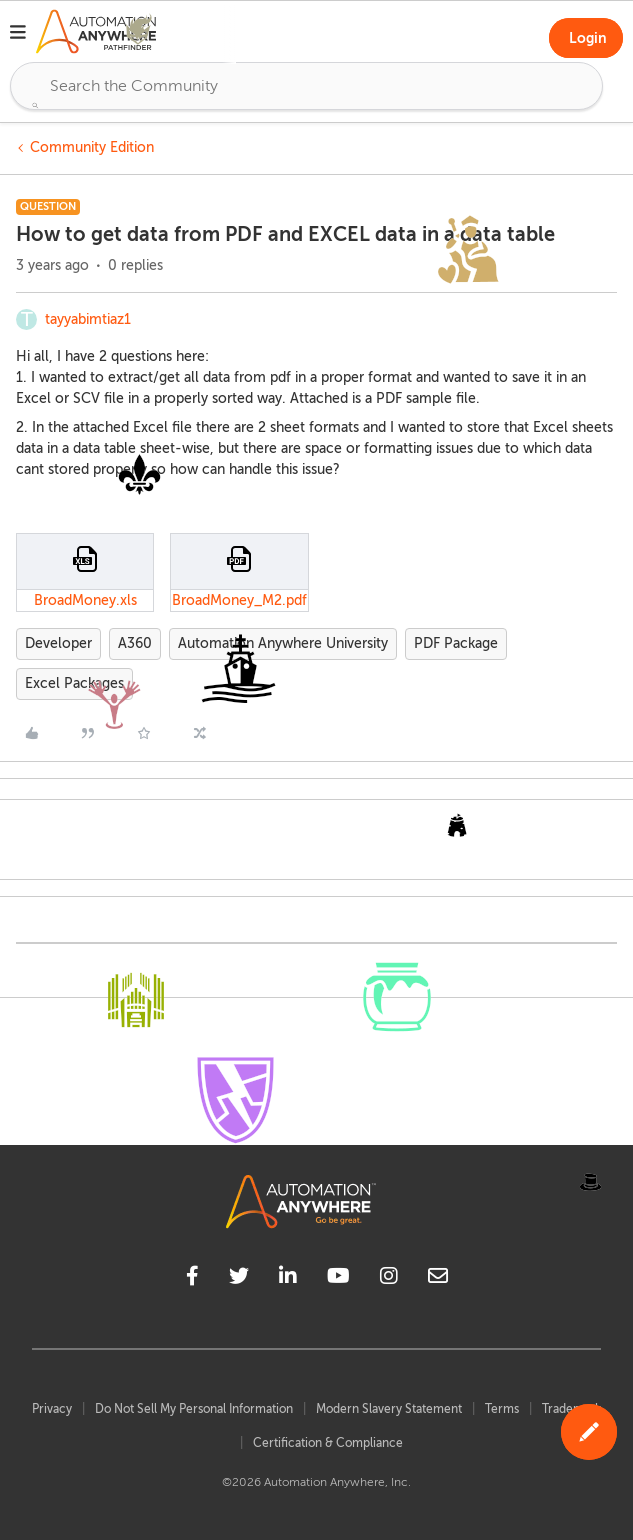  Describe the element at coordinates (397, 997) in the screenshot. I see `view inventory or storage container` at that location.